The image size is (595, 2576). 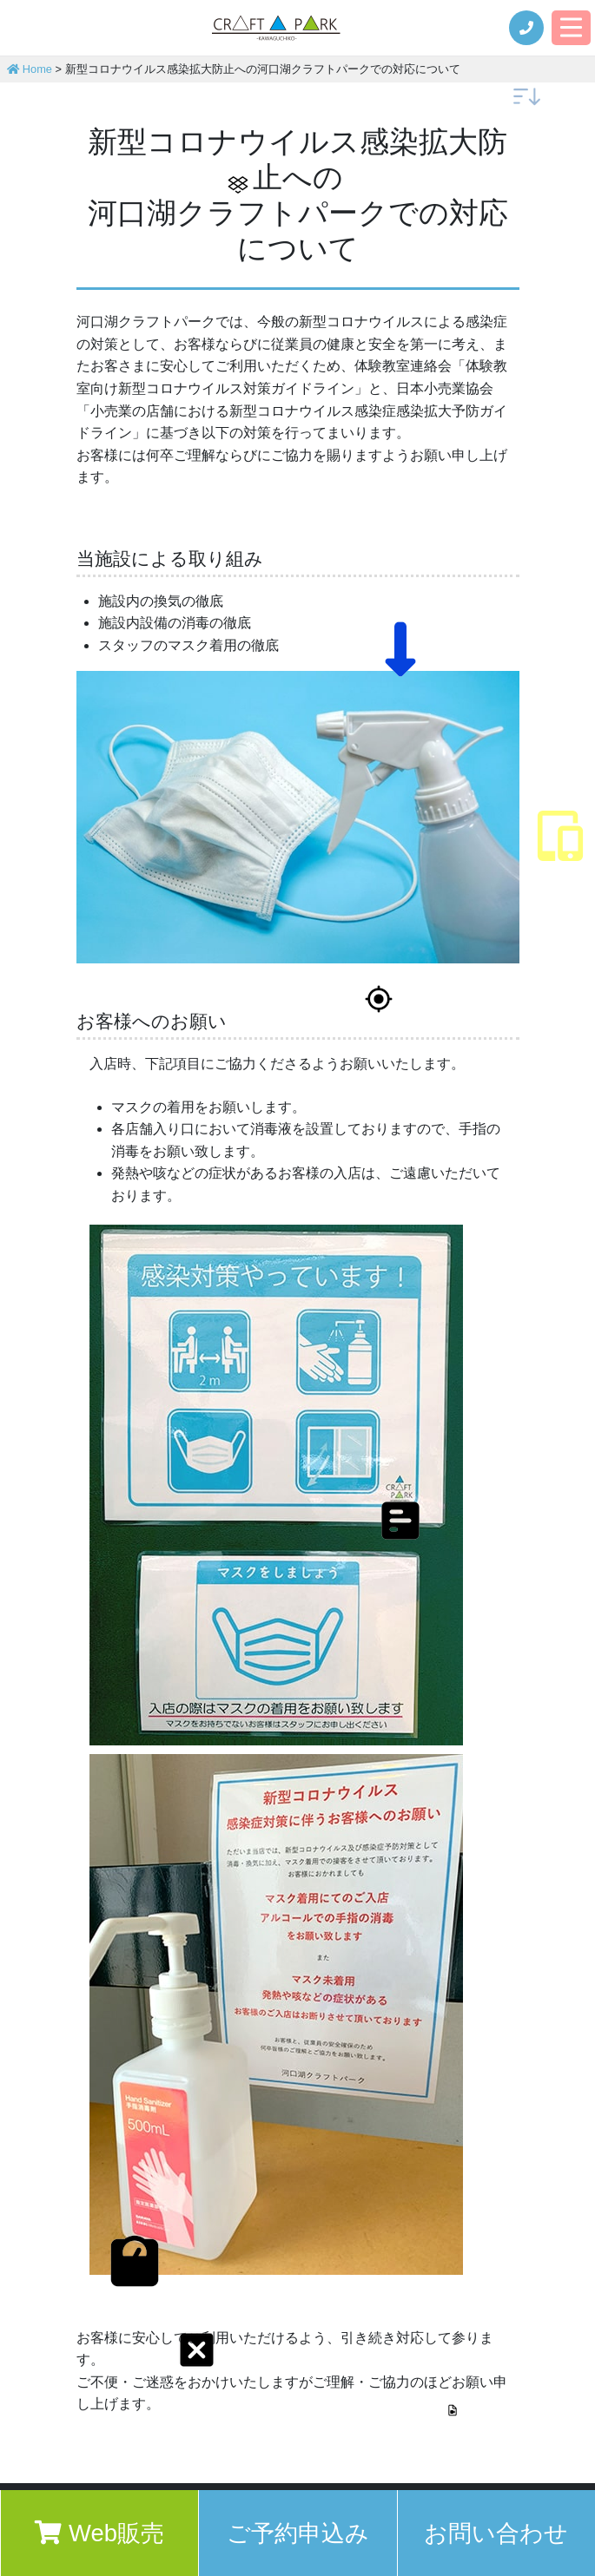 What do you see at coordinates (453, 2410) in the screenshot?
I see `view video file` at bounding box center [453, 2410].